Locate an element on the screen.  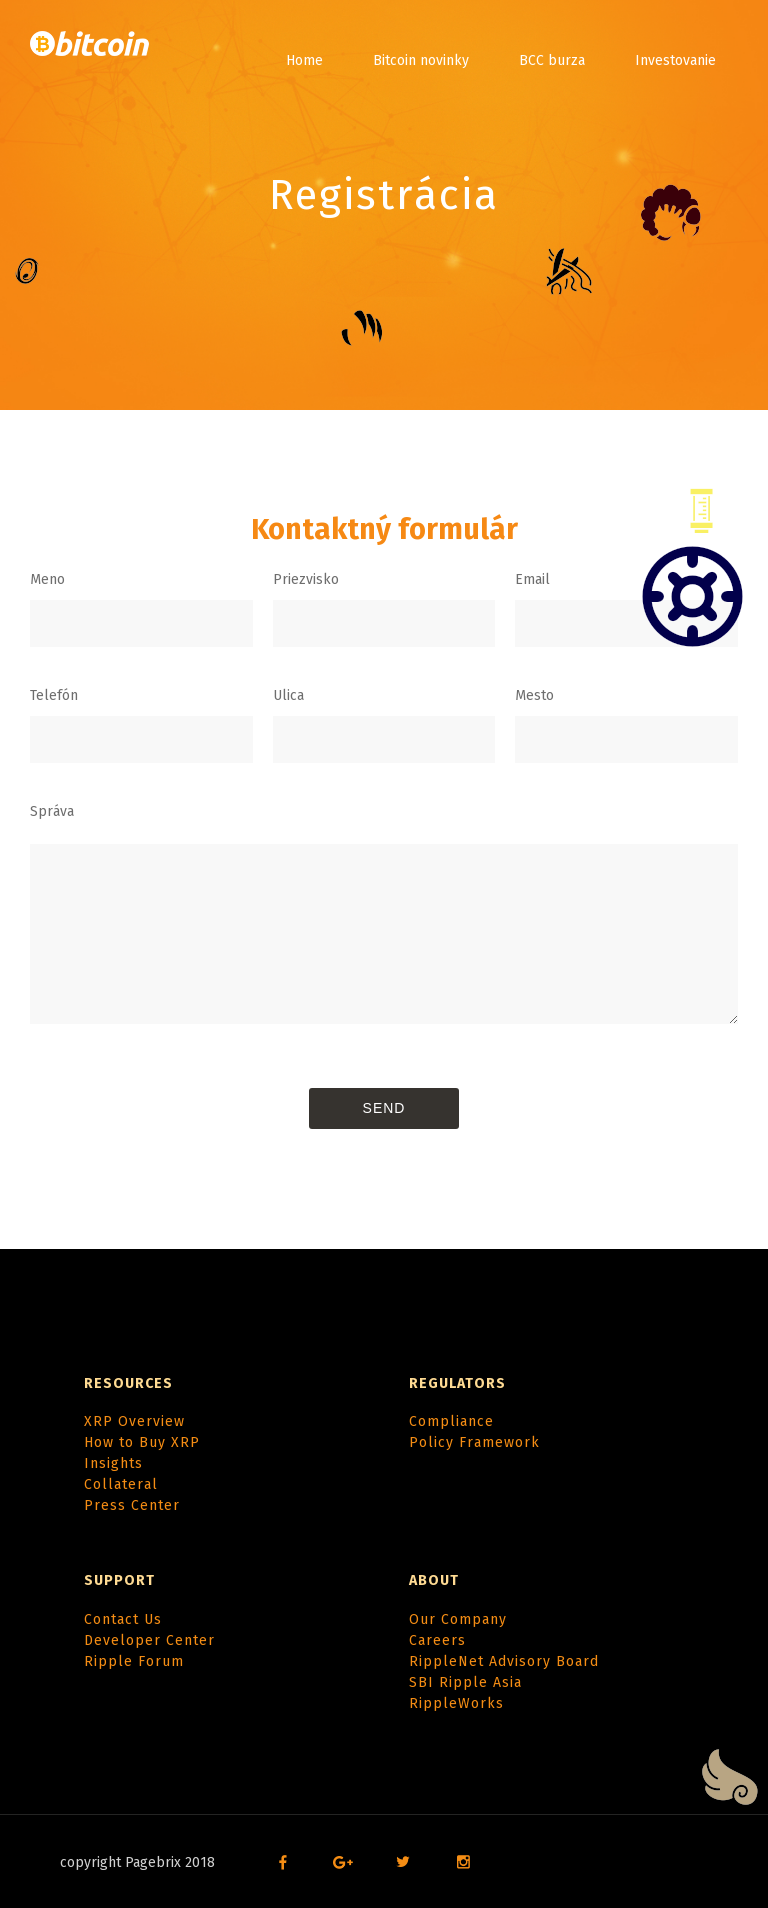
access game settings or options is located at coordinates (692, 596).